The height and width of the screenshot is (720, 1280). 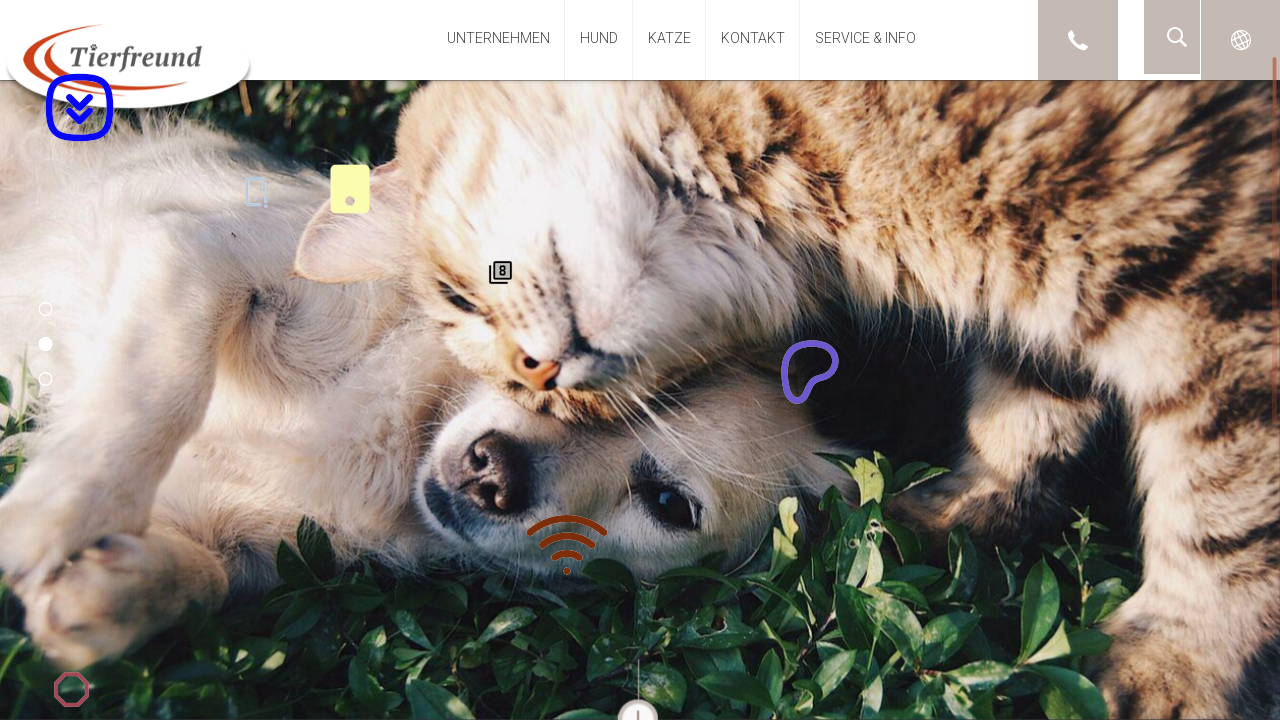 What do you see at coordinates (71, 689) in the screenshot?
I see `stop or halt action indicator` at bounding box center [71, 689].